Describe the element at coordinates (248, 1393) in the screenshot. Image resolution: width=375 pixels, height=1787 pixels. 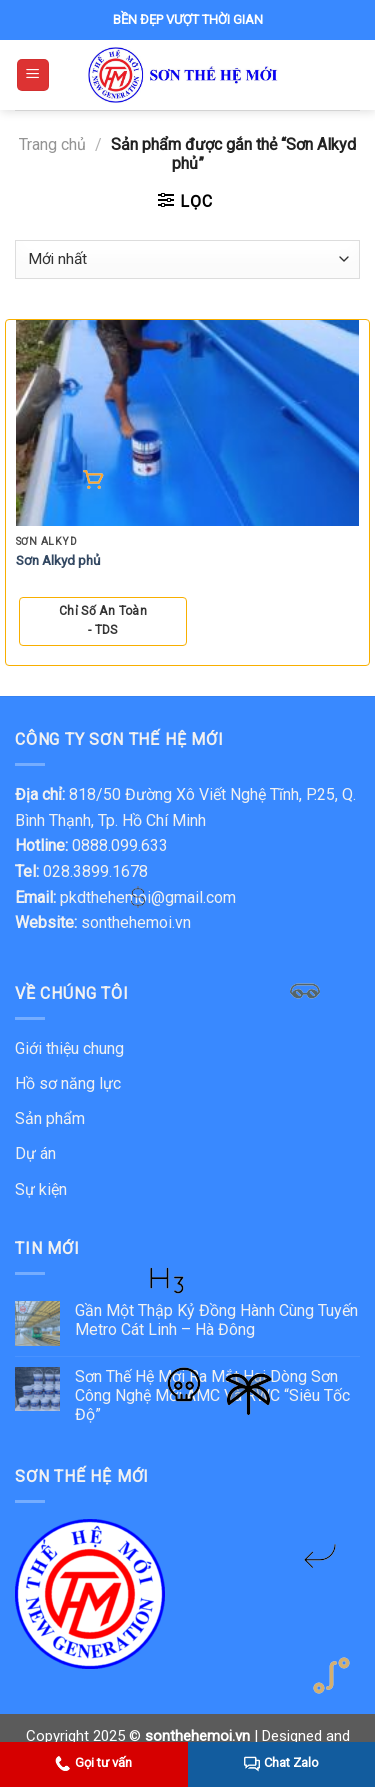
I see `indicates tropical or beach-related content` at that location.